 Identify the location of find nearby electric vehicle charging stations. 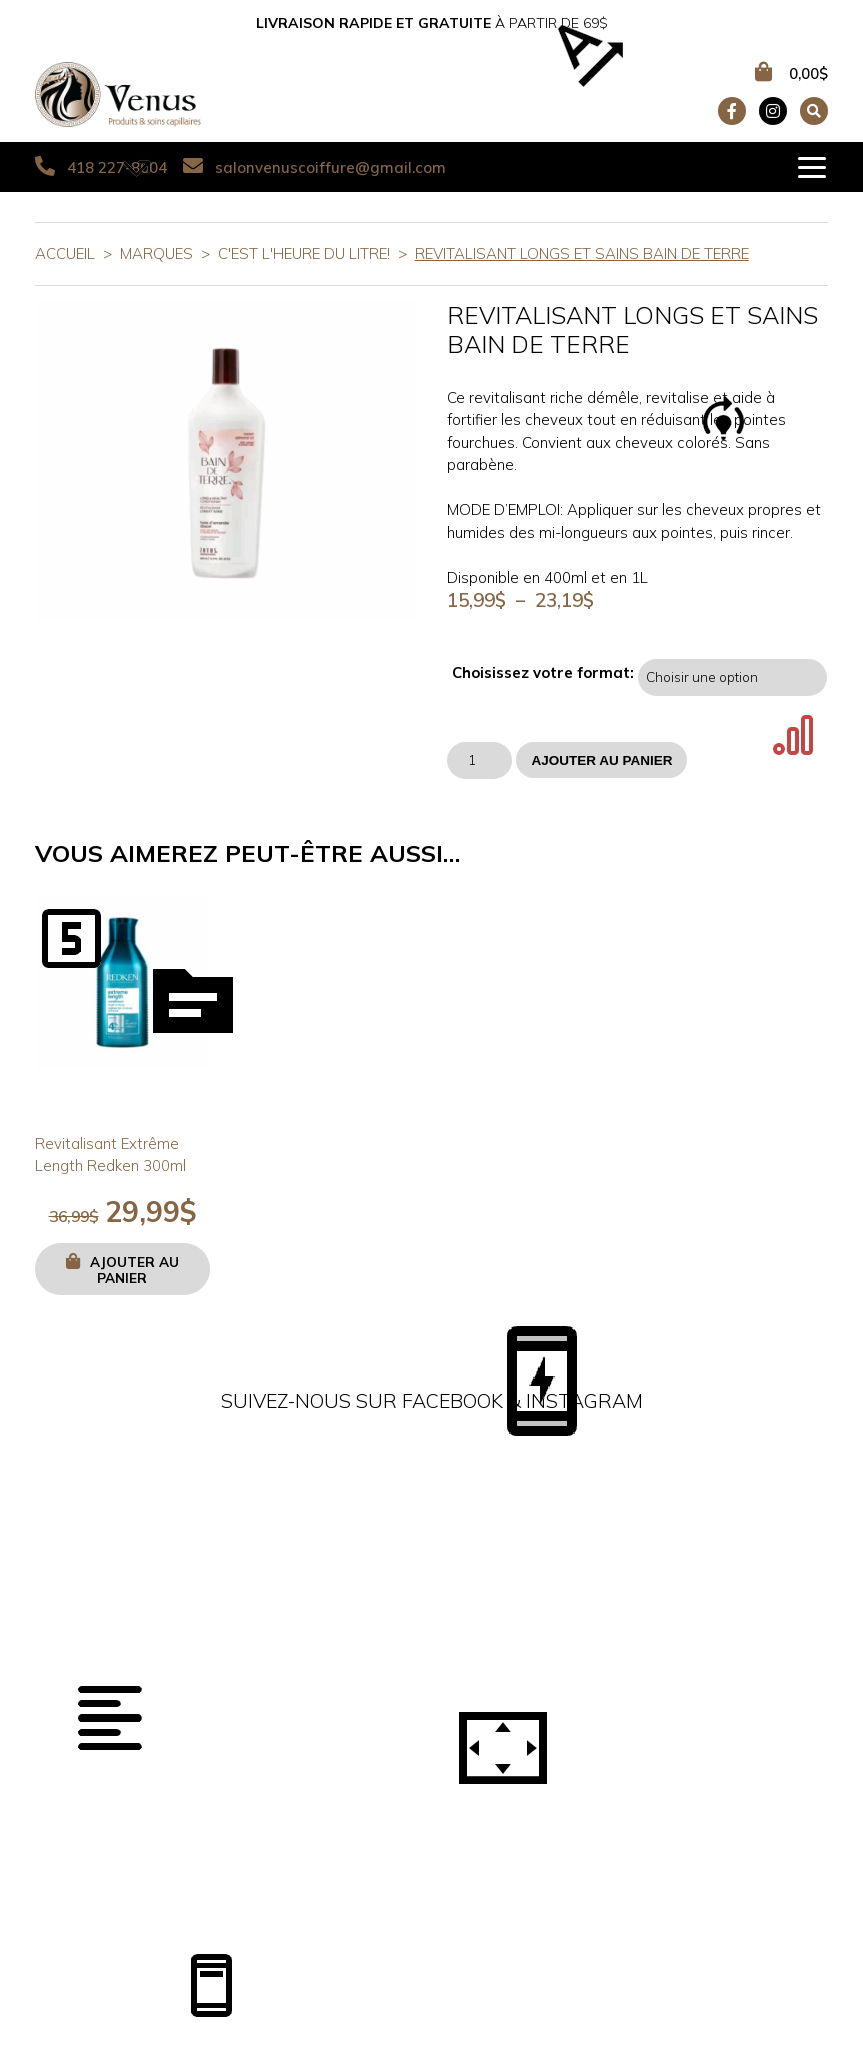
(542, 1381).